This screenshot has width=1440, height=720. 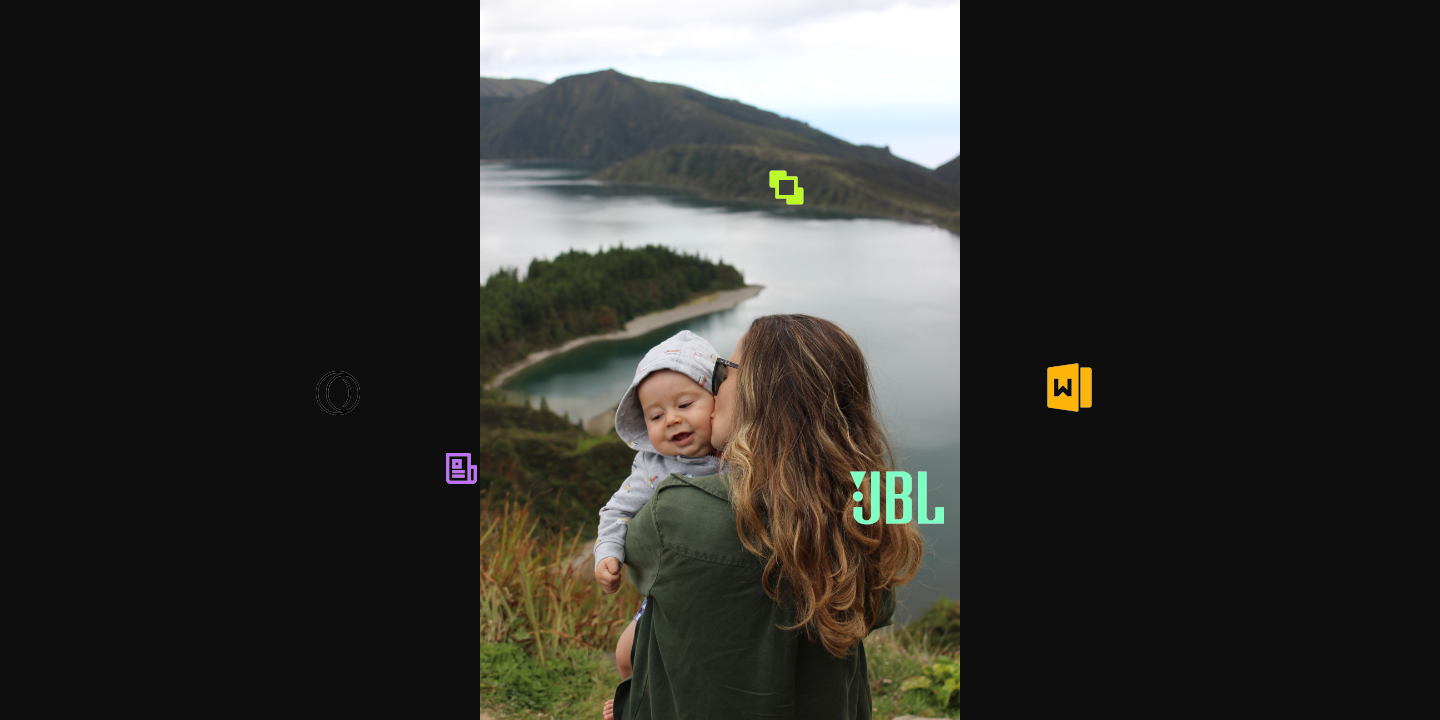 I want to click on view news articles, so click(x=461, y=468).